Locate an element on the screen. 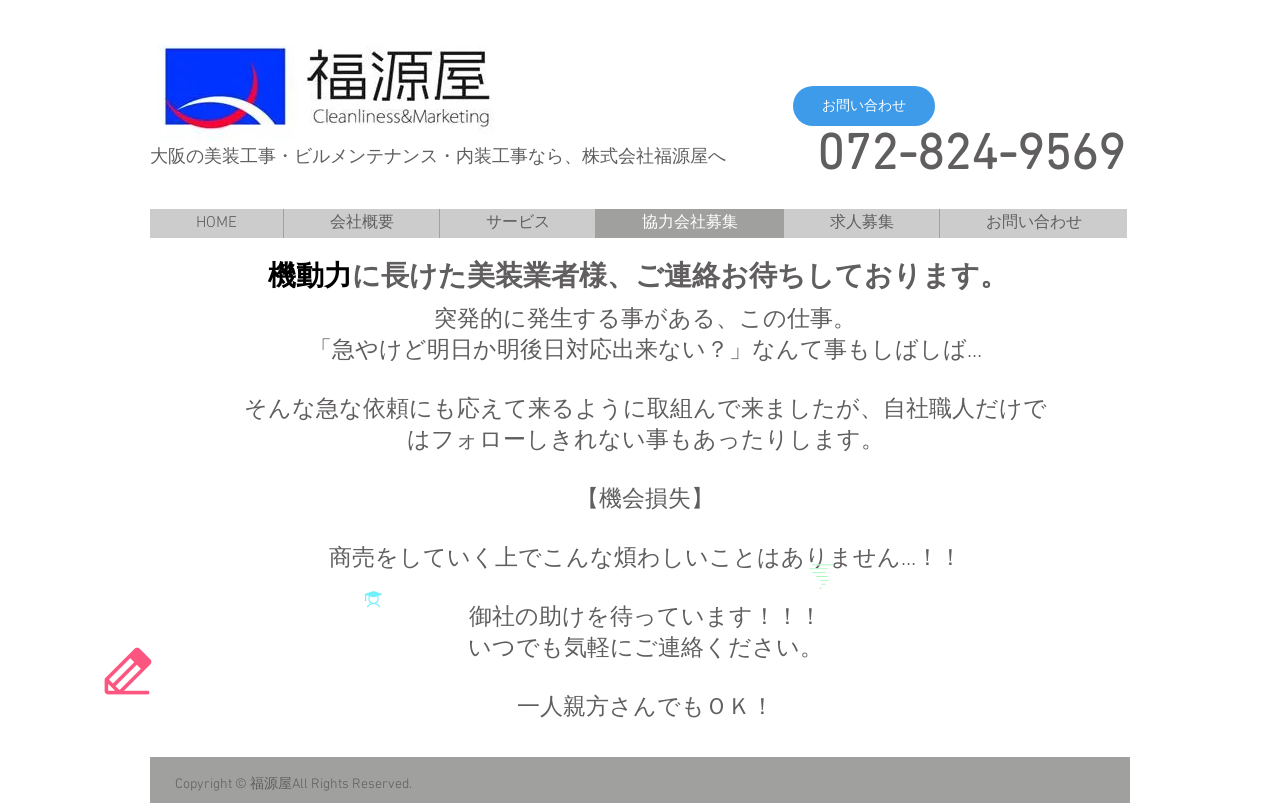 The width and height of the screenshot is (1280, 803). indicates severe weather alert or tornado warning is located at coordinates (821, 575).